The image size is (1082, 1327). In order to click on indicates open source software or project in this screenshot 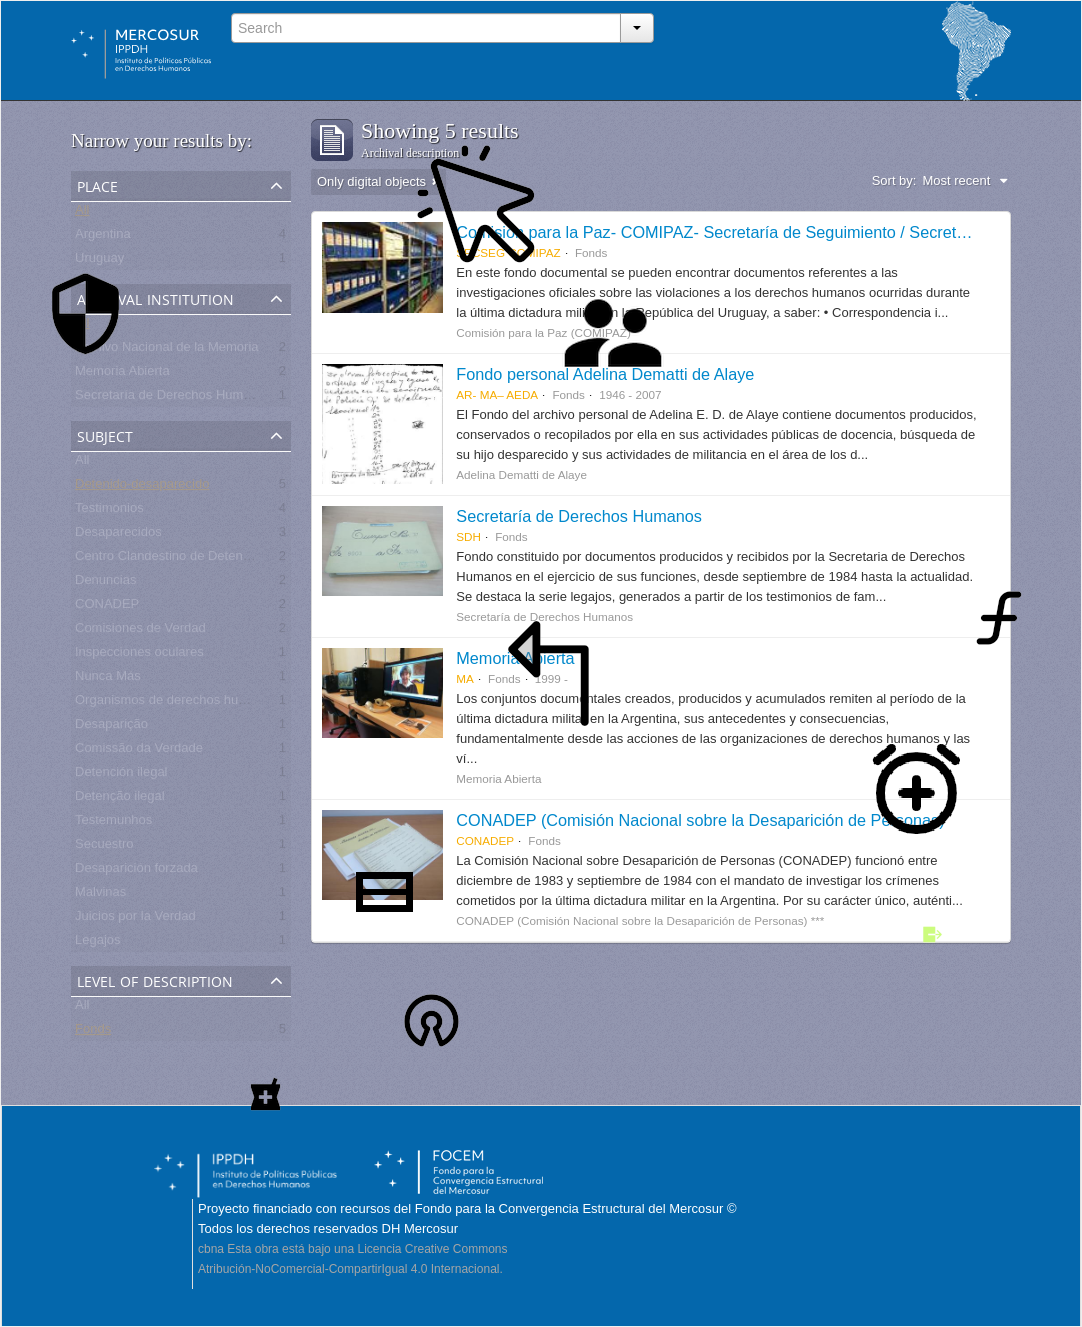, I will do `click(431, 1021)`.